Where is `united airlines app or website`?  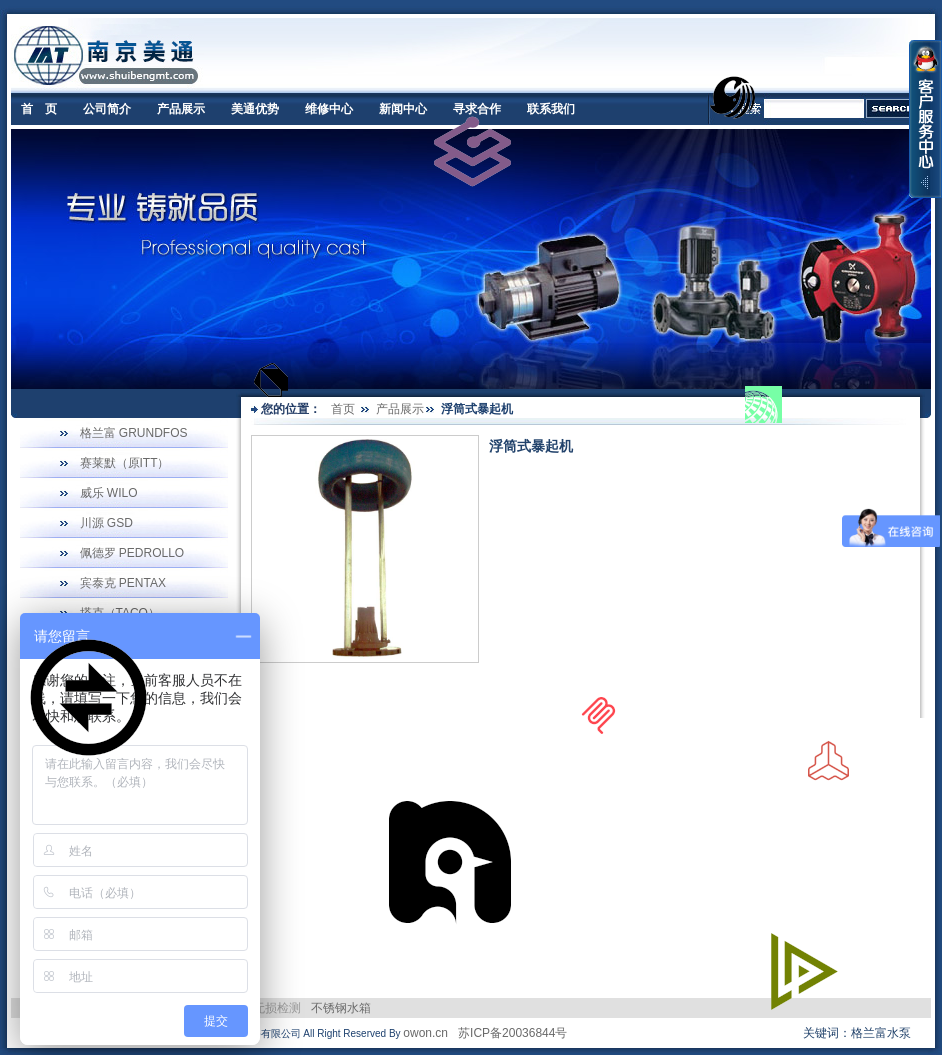 united airlines app or website is located at coordinates (763, 404).